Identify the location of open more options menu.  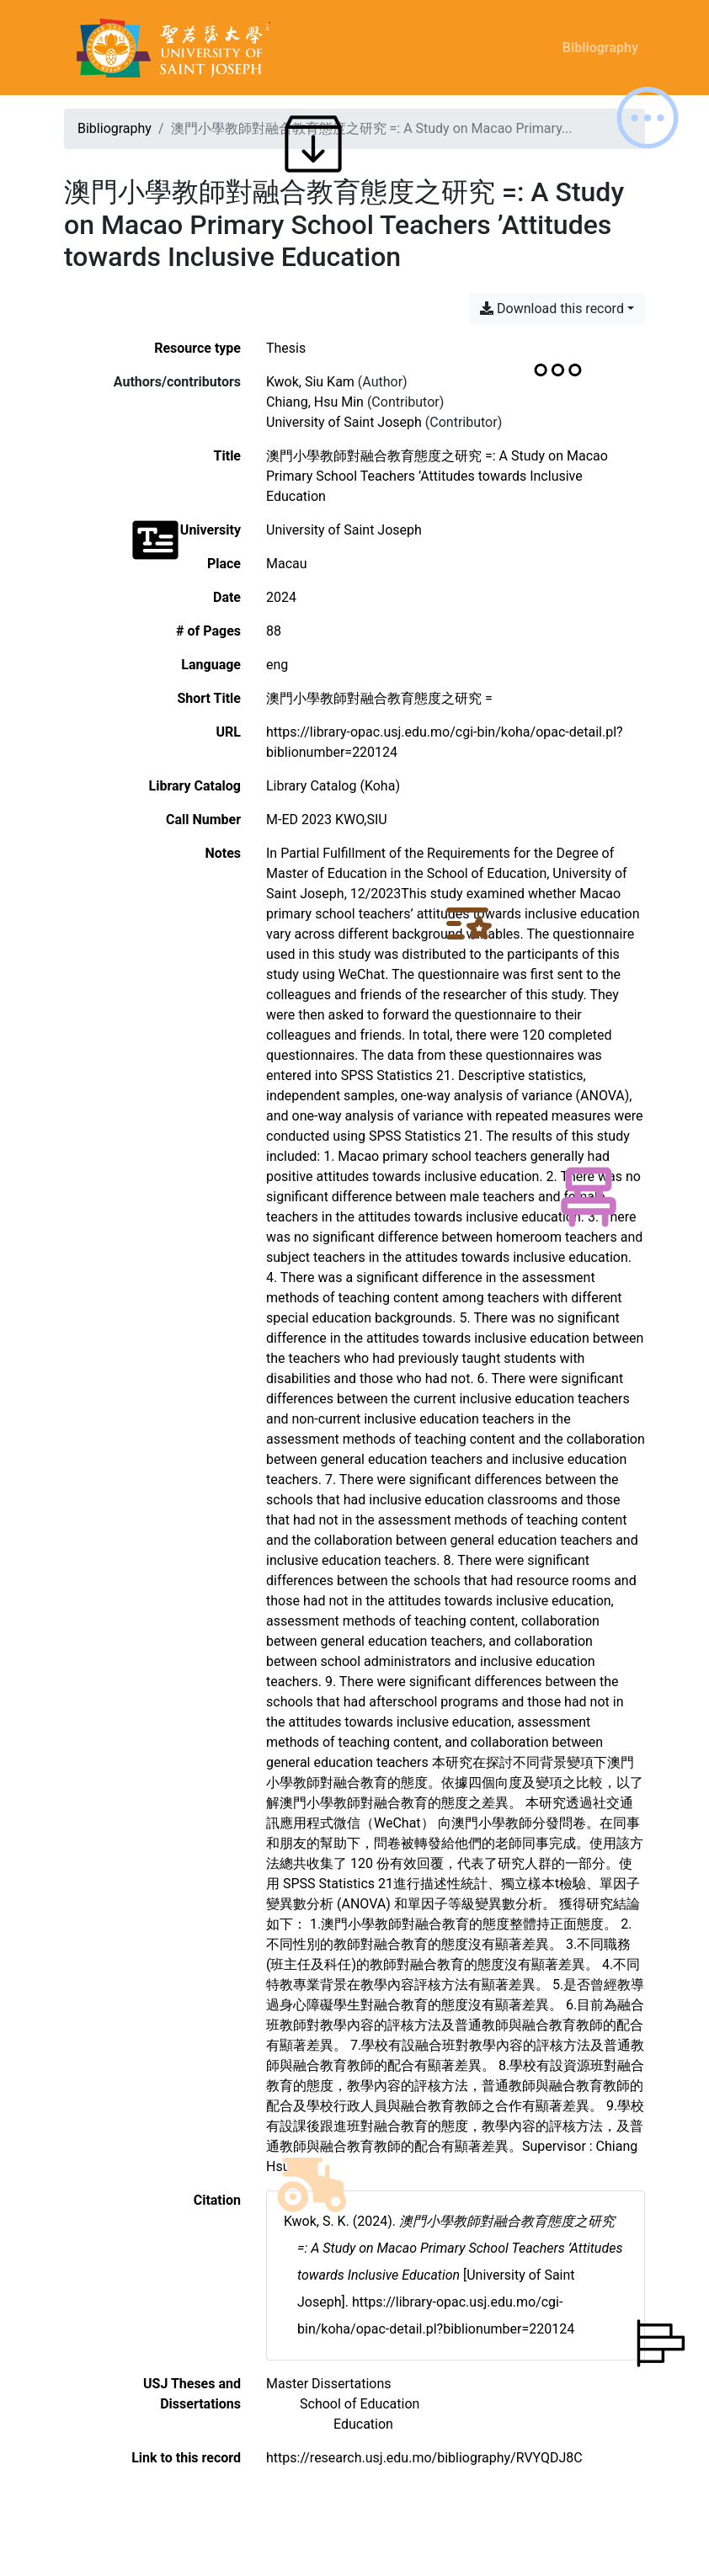
(557, 370).